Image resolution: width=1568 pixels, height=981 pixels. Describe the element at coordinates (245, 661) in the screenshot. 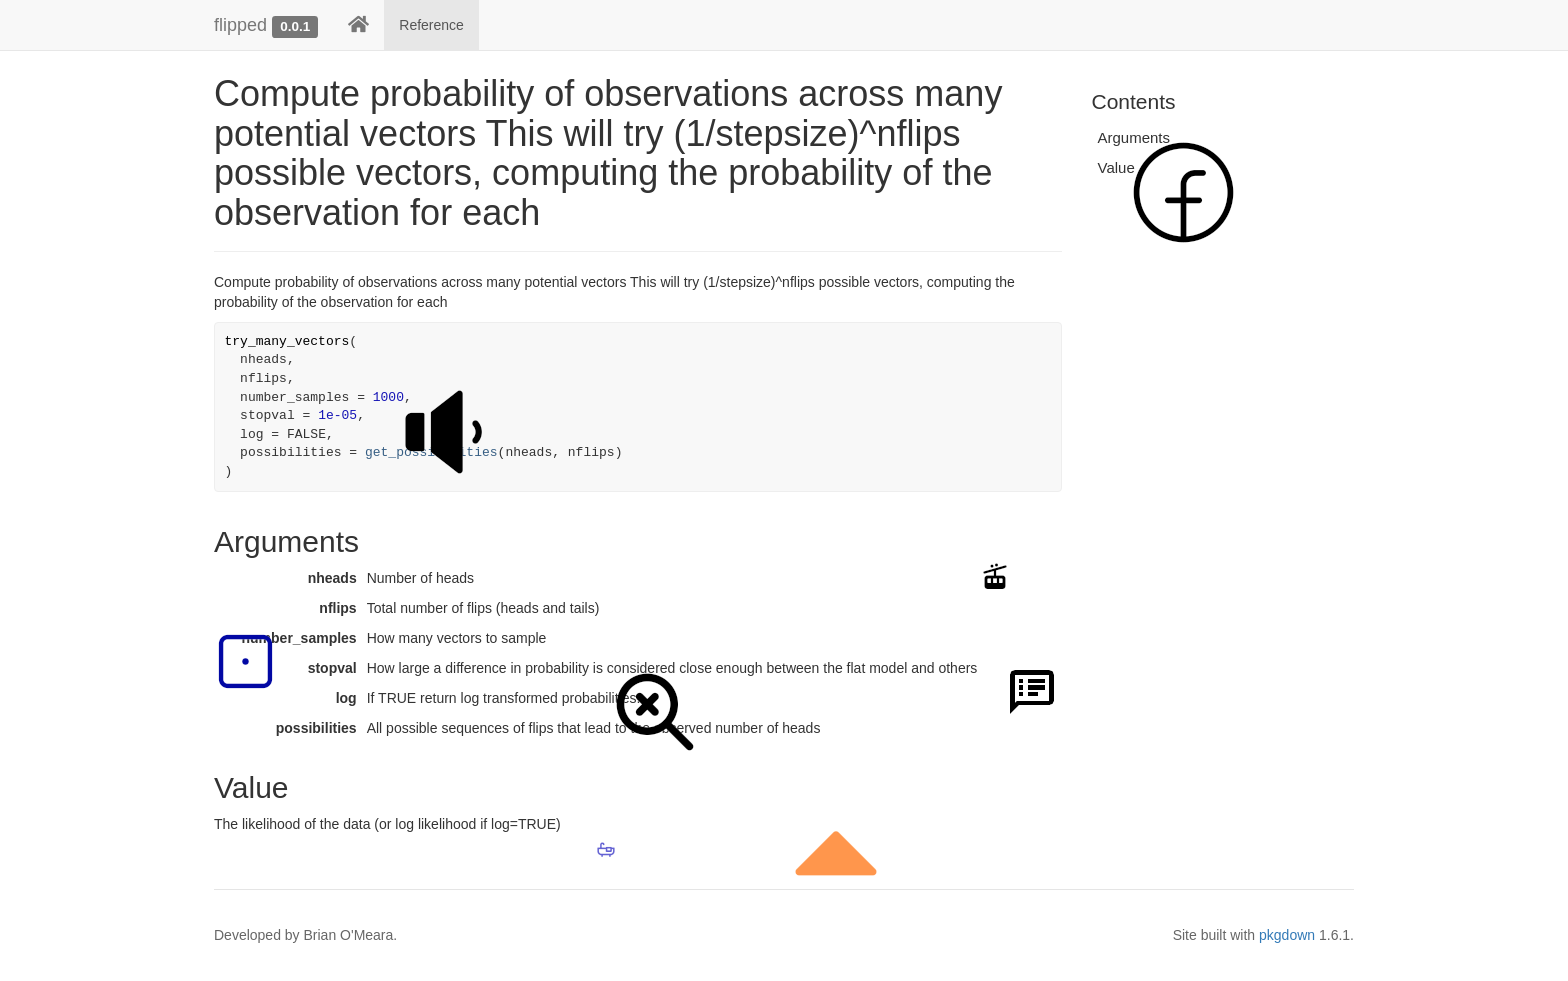

I see `indicates a random selection or dice roll result of one` at that location.